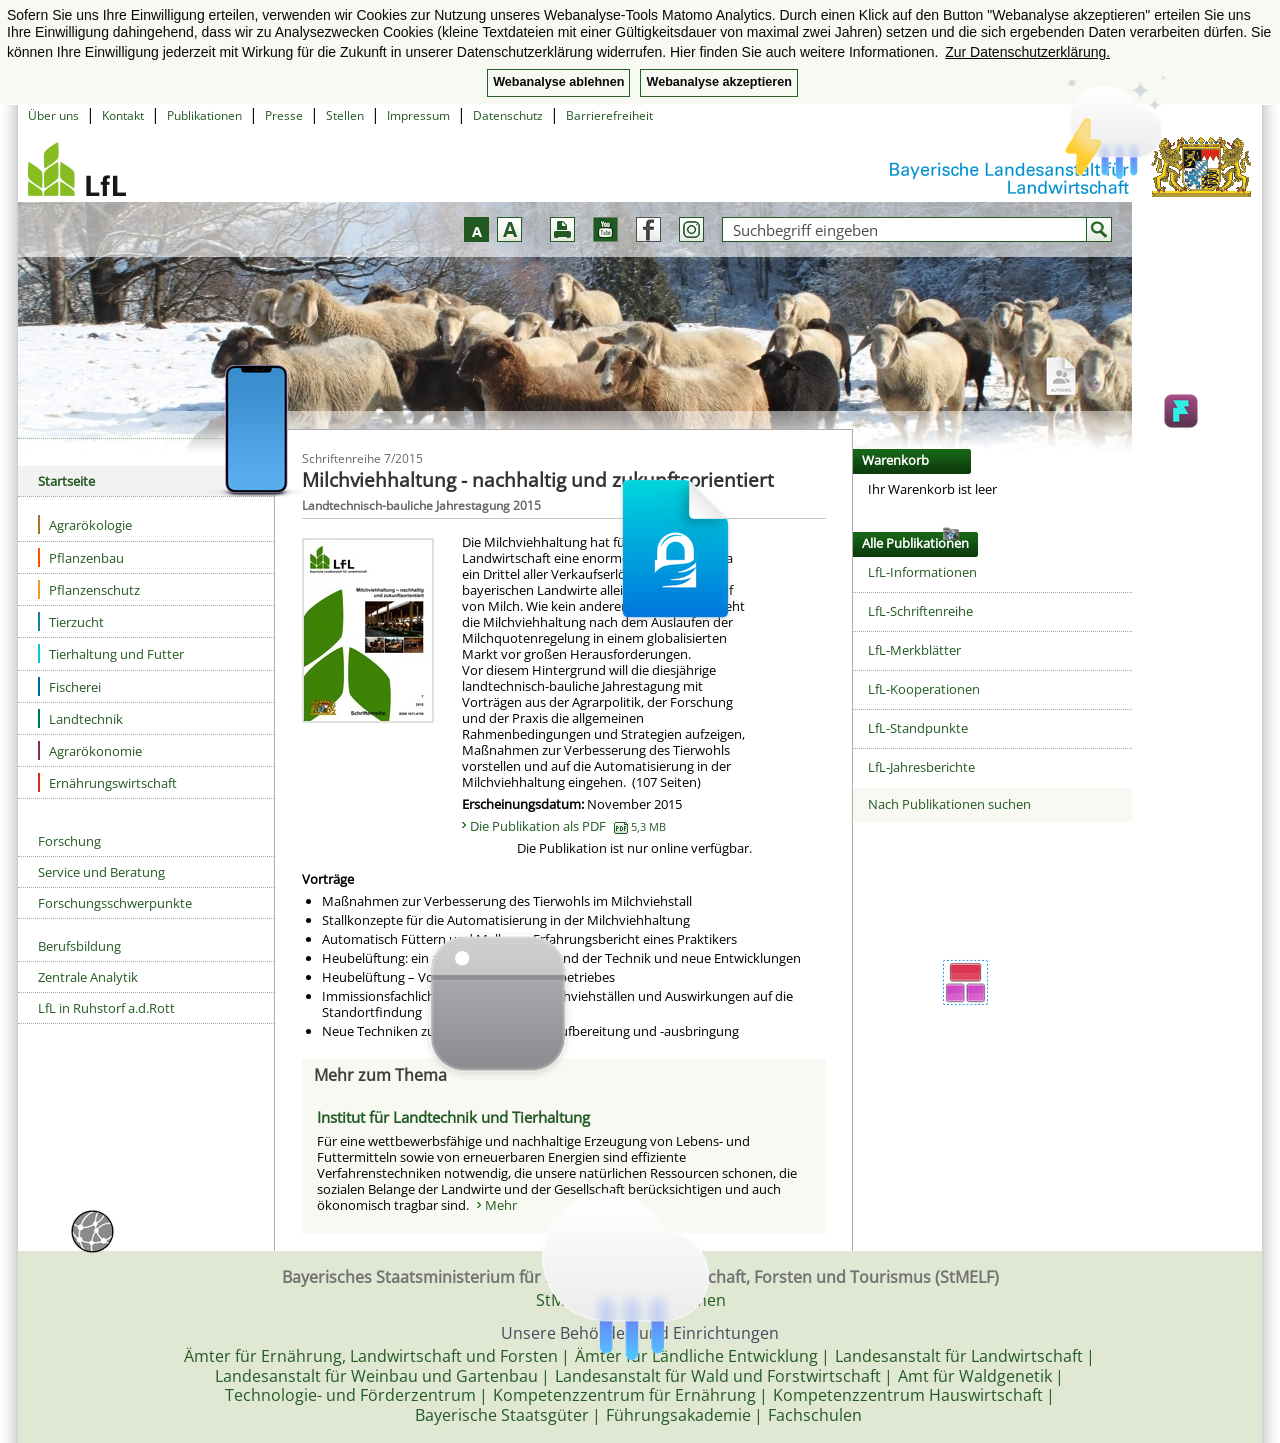 This screenshot has height=1443, width=1280. Describe the element at coordinates (1061, 377) in the screenshot. I see `authors or contributors text file` at that location.